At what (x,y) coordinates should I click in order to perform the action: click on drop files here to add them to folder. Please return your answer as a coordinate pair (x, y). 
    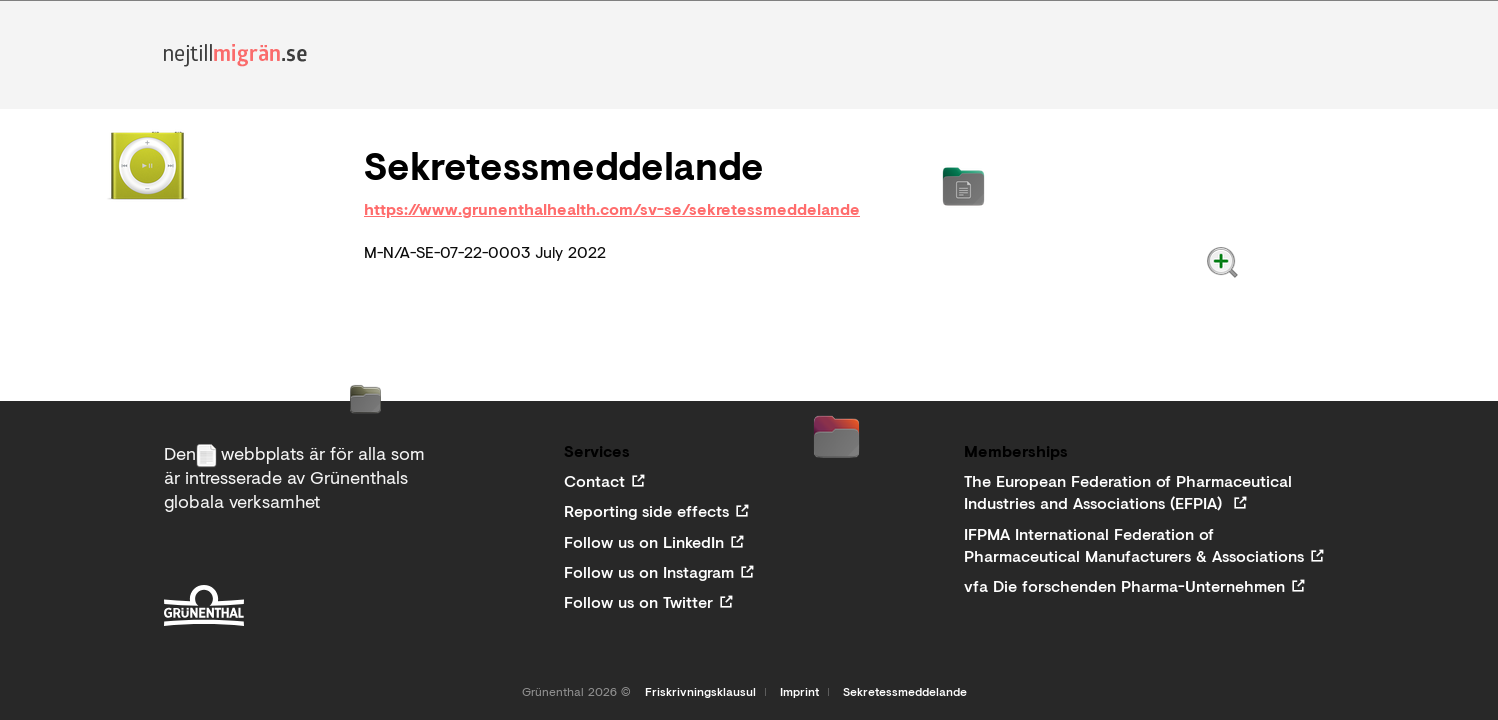
    Looking at the image, I should click on (365, 398).